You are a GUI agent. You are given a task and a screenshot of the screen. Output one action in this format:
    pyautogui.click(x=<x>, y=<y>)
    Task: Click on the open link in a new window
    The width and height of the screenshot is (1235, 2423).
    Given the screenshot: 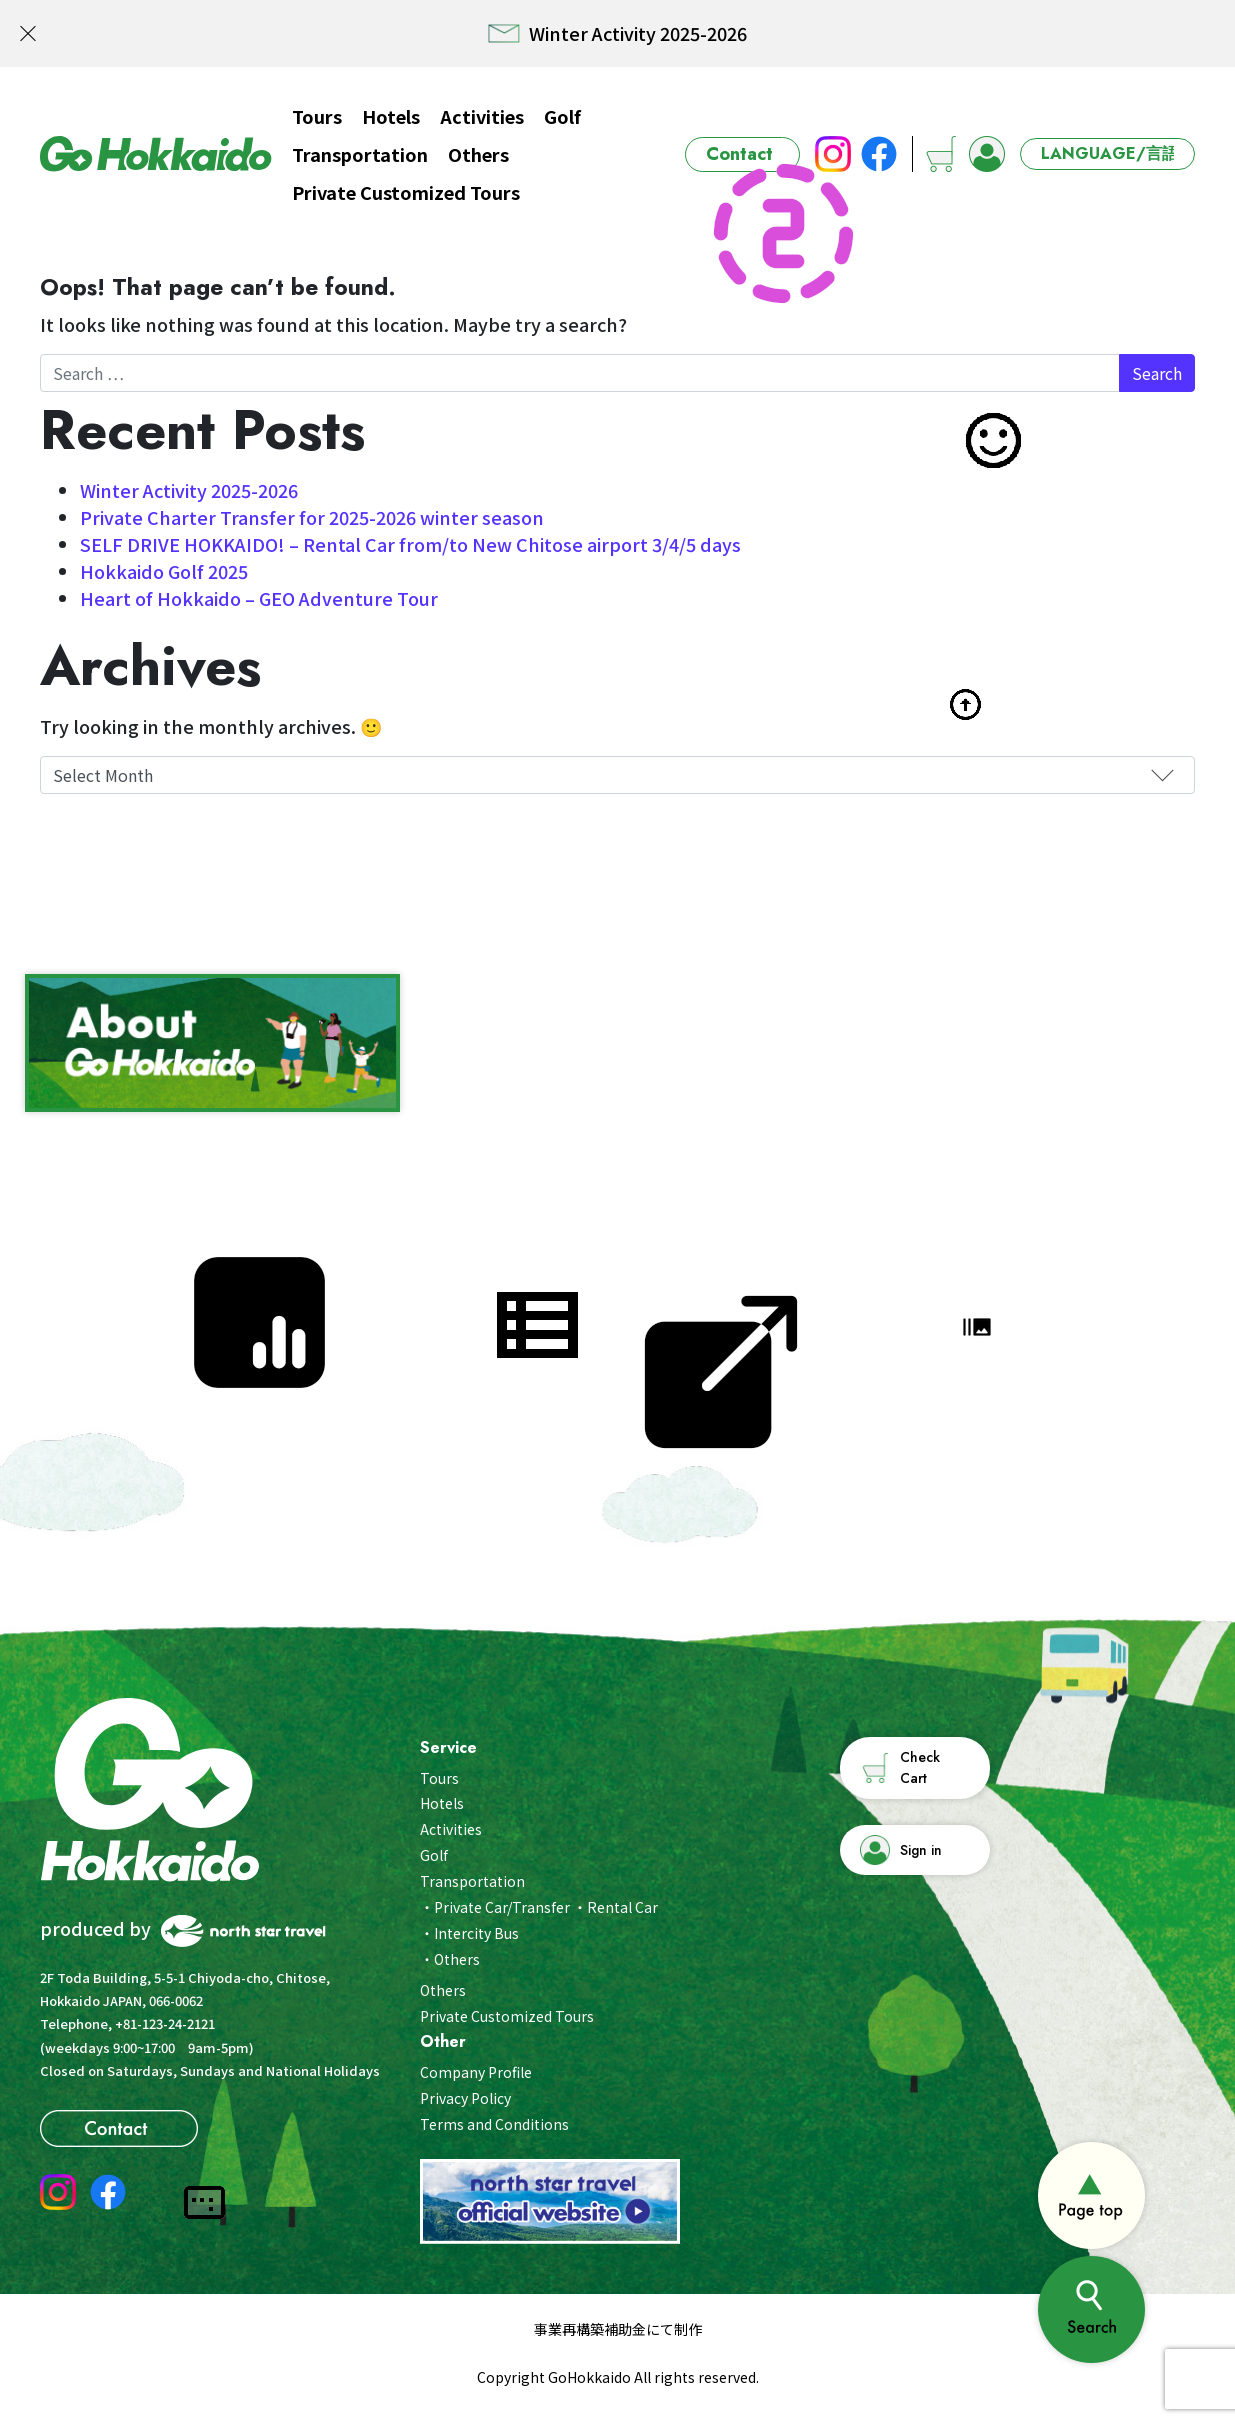 What is the action you would take?
    pyautogui.click(x=721, y=1372)
    